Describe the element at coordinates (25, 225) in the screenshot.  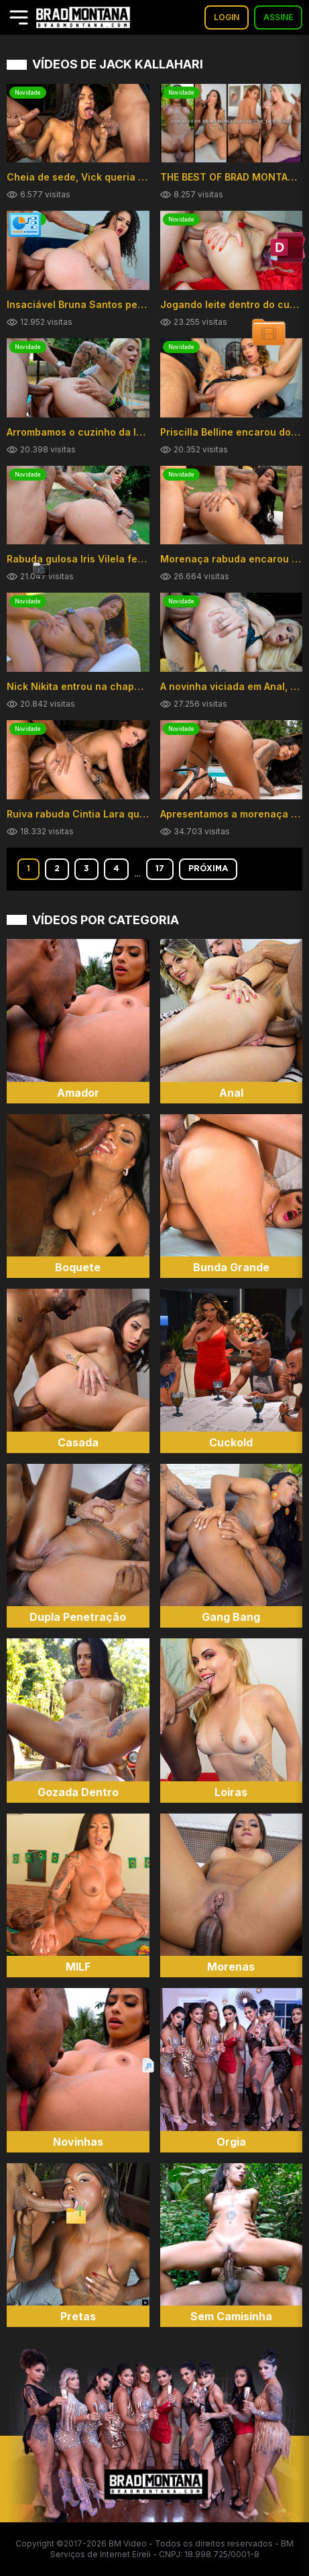
I see `open windows control panel settings` at that location.